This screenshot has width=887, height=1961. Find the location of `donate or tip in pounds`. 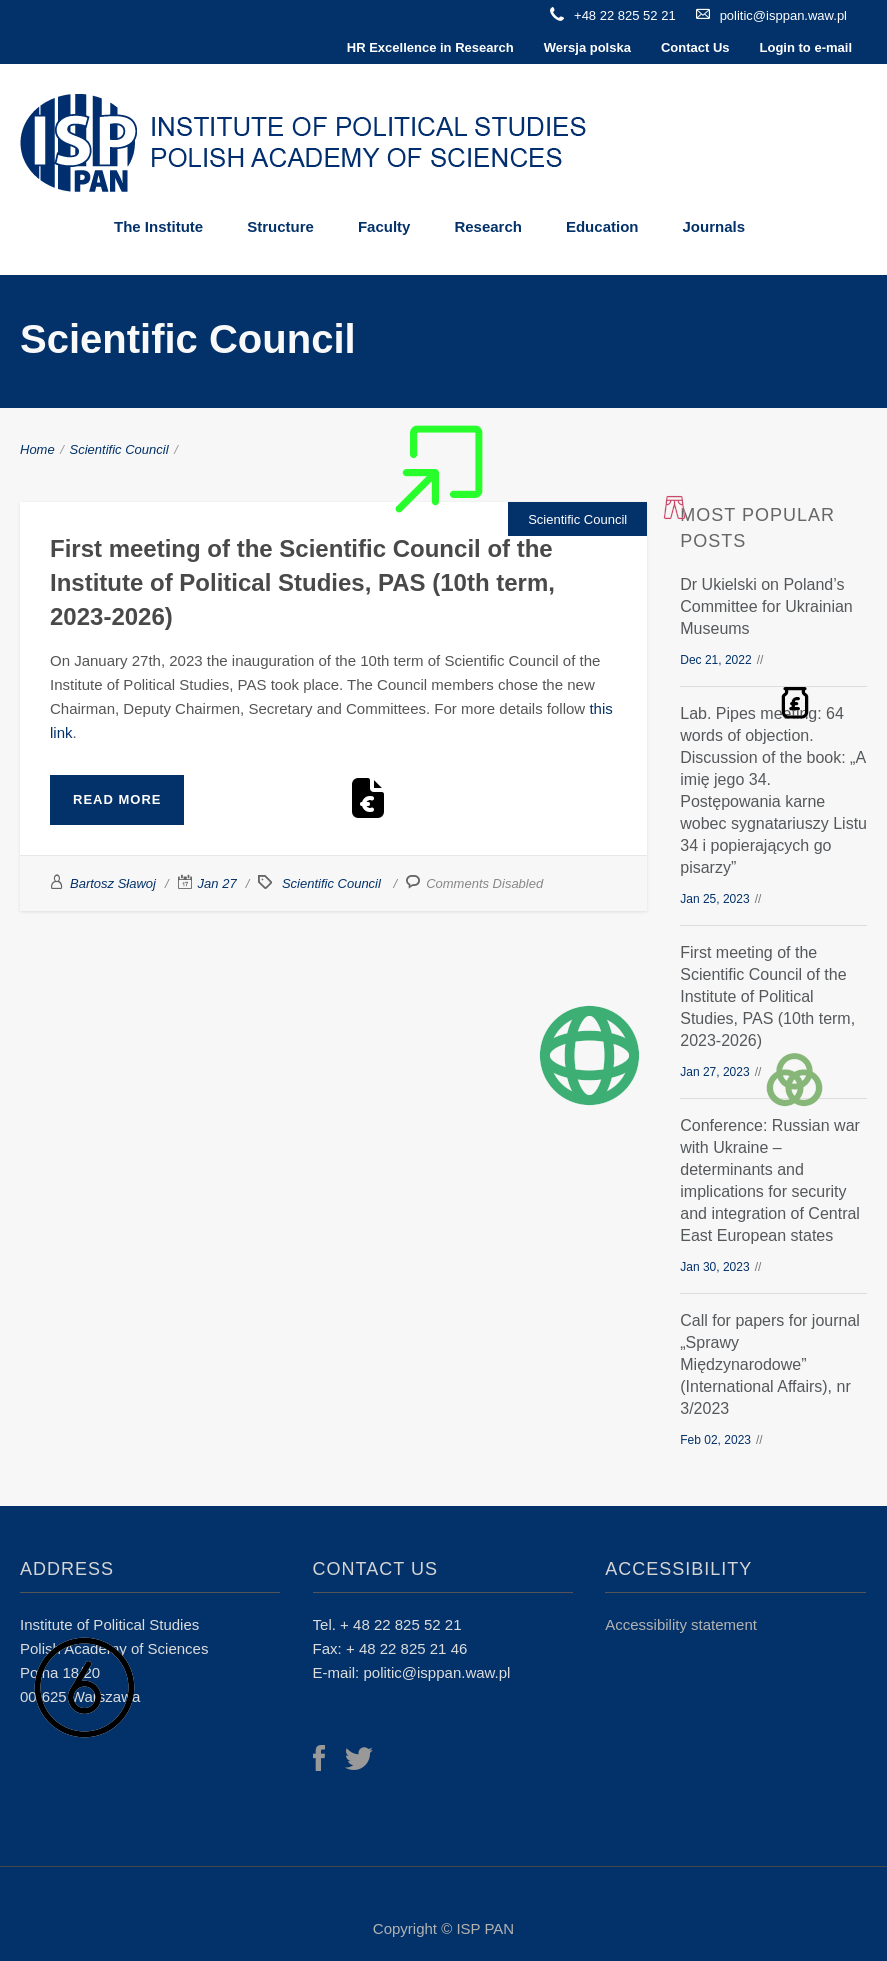

donate or tip in pounds is located at coordinates (795, 702).